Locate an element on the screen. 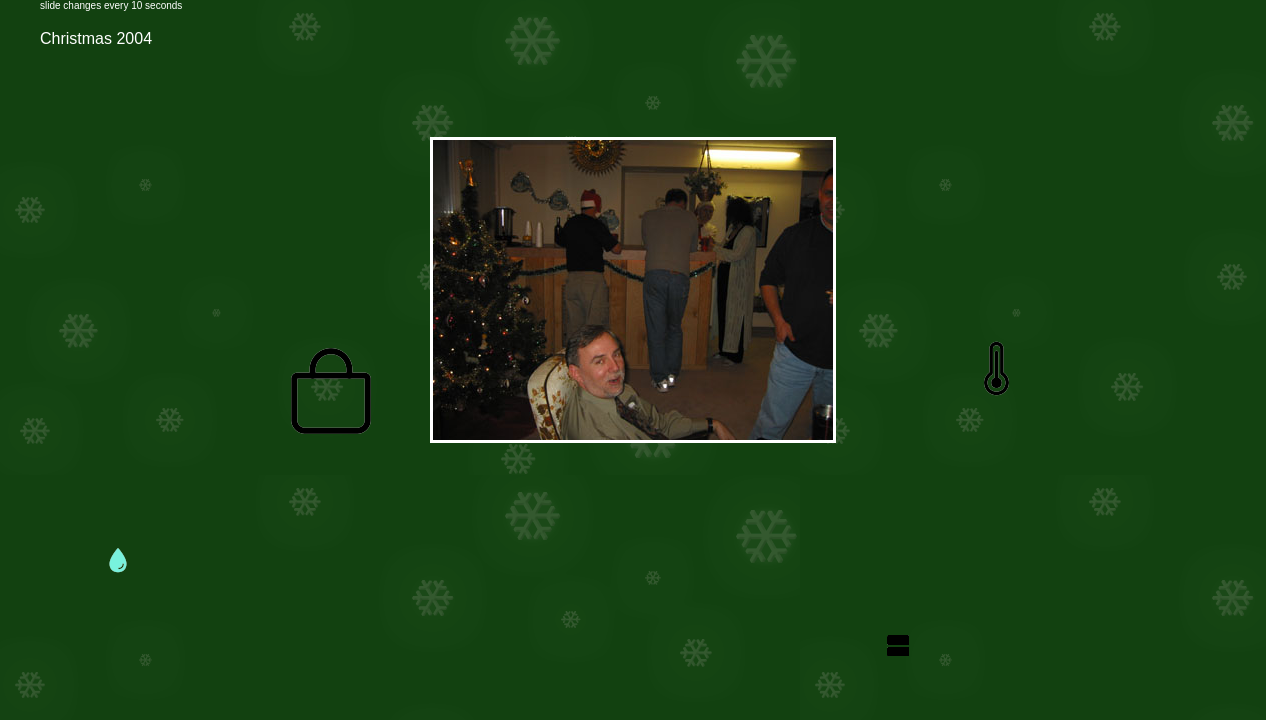 The image size is (1266, 720). view agenda or list layout is located at coordinates (899, 646).